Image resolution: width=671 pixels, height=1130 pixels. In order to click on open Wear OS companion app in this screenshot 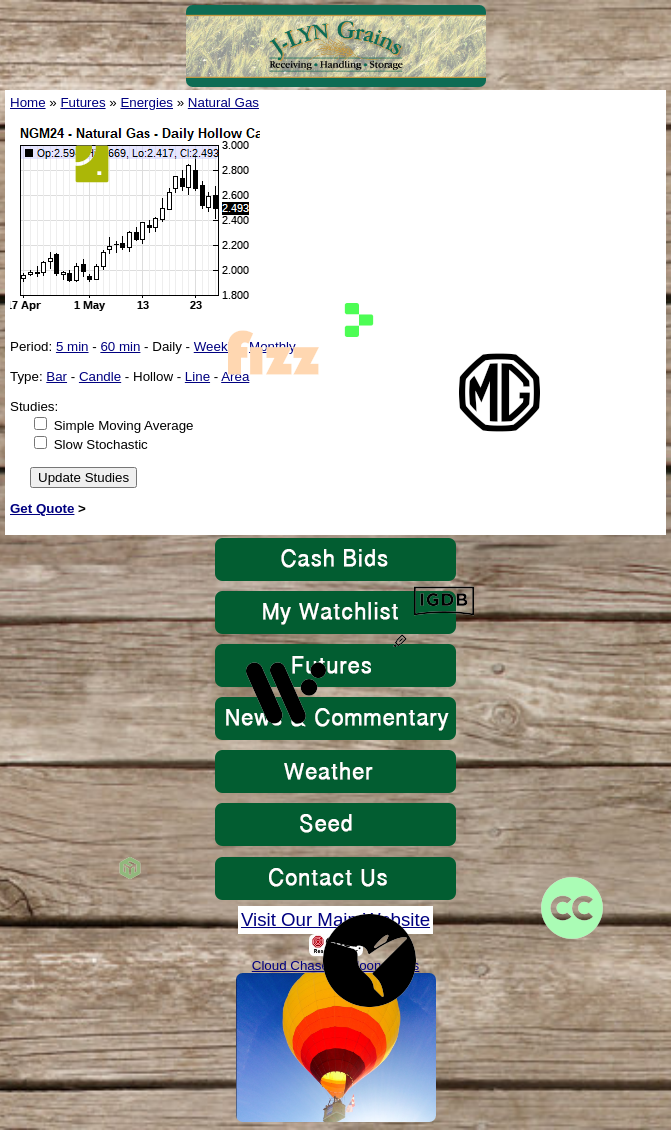, I will do `click(286, 693)`.